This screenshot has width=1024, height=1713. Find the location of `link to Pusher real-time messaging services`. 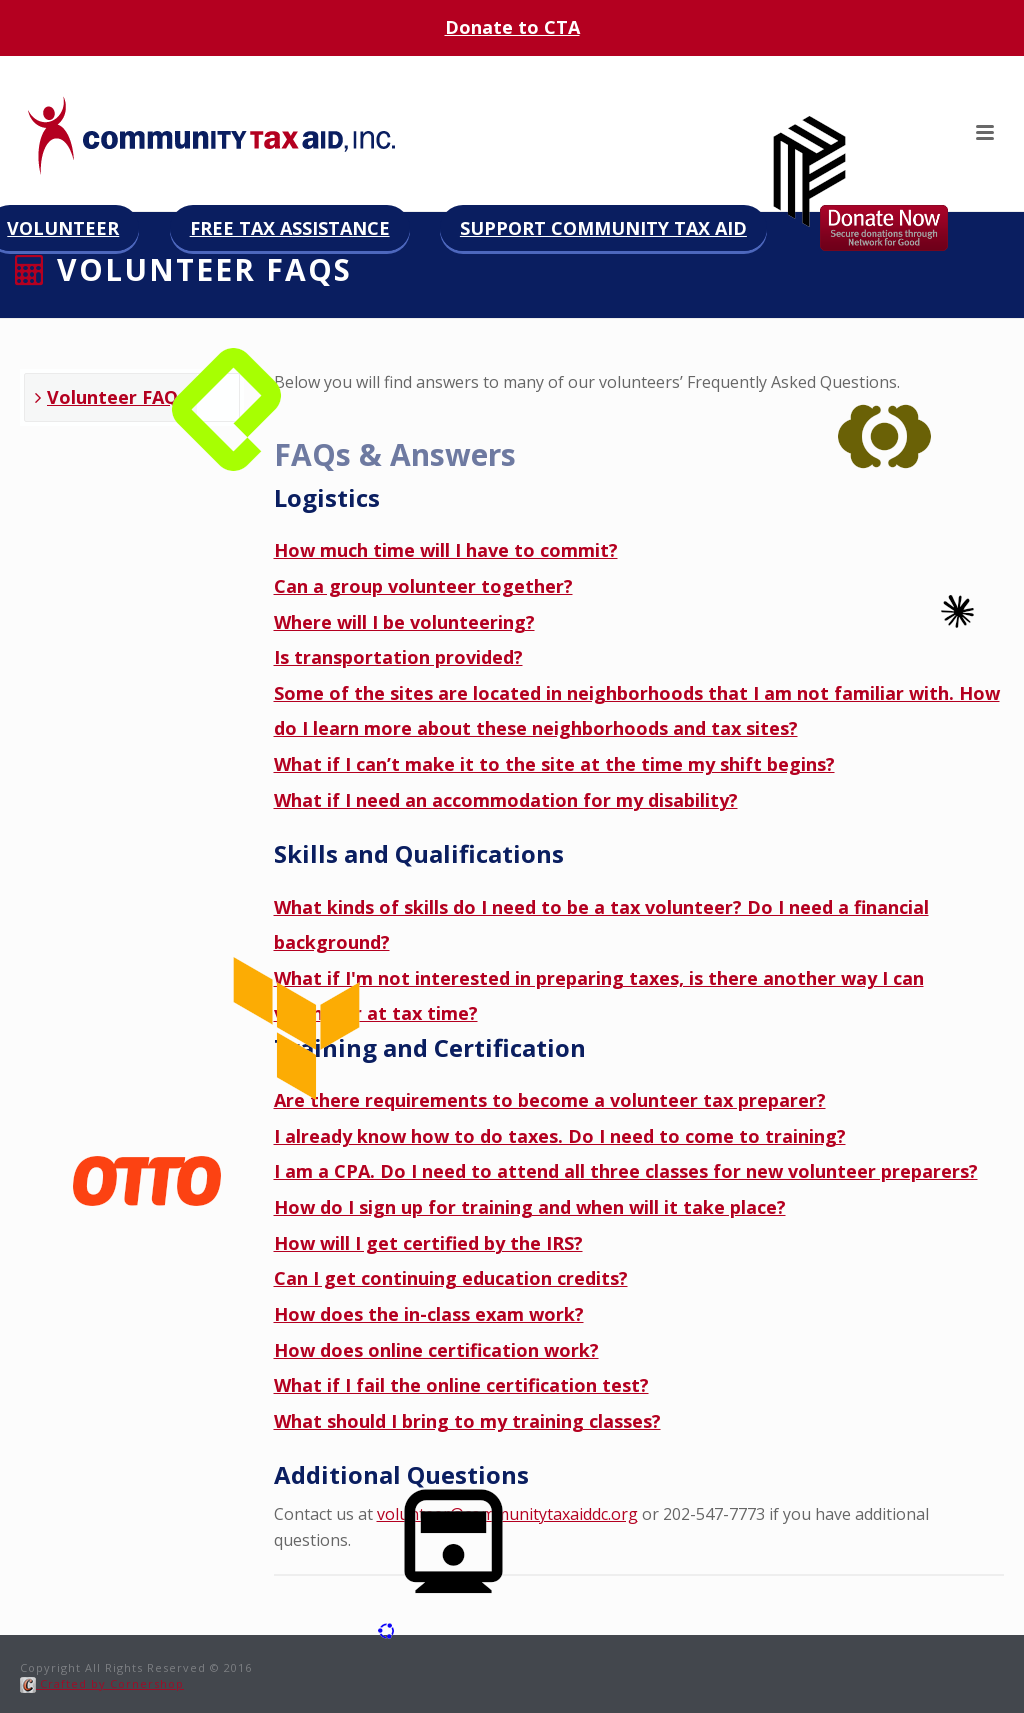

link to Pusher real-time messaging services is located at coordinates (809, 171).